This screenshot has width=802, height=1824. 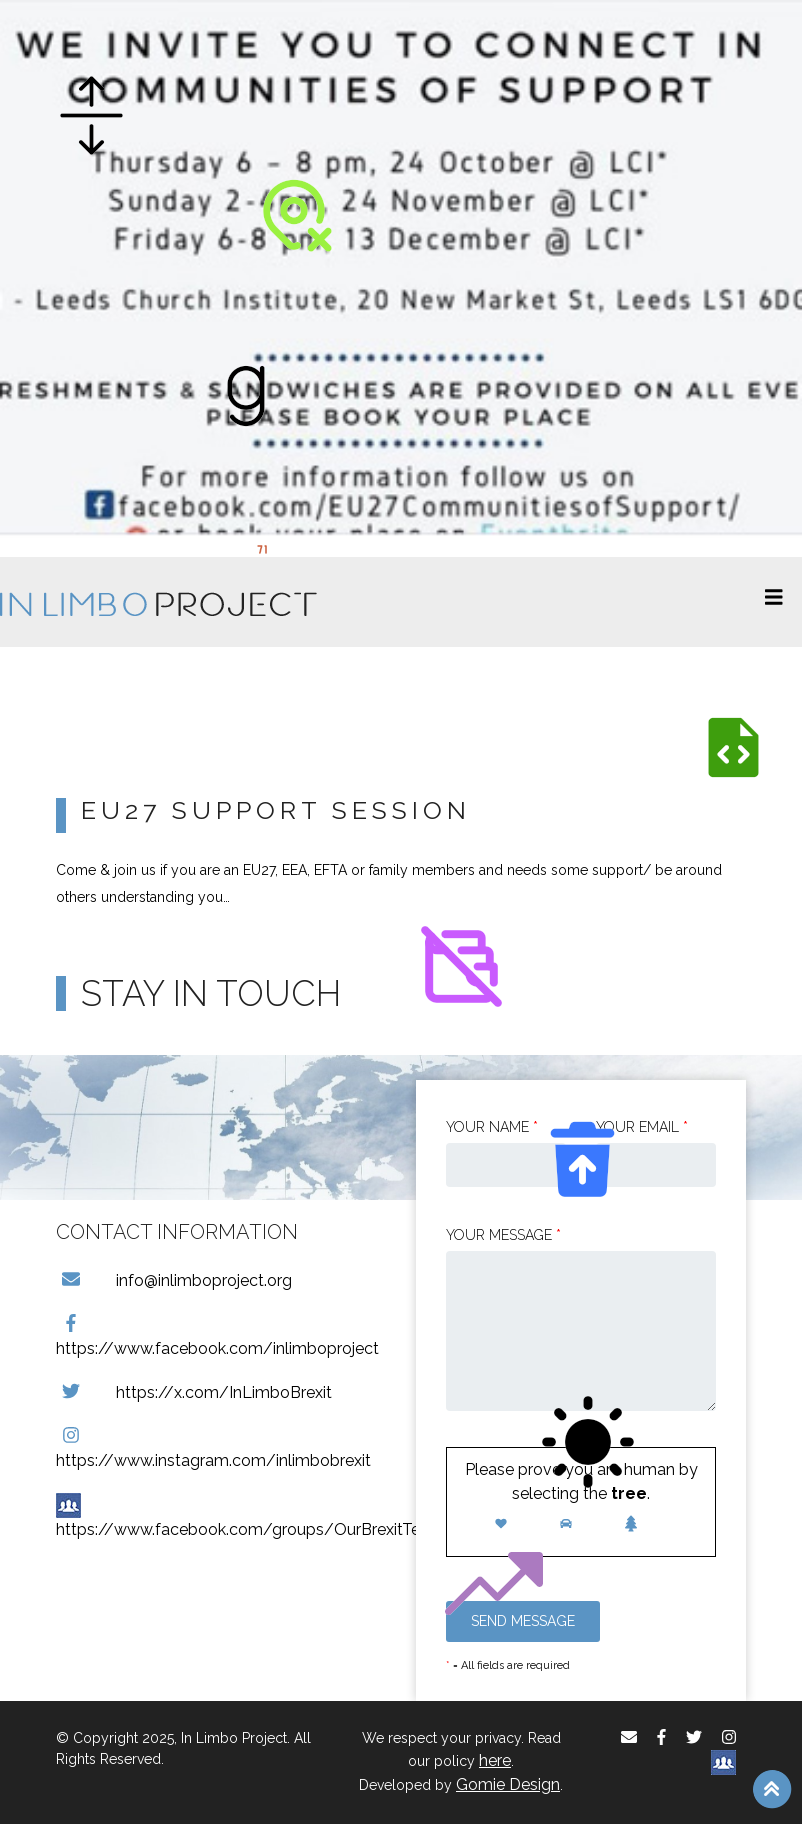 I want to click on wallet feature unavailable or disabled, so click(x=461, y=966).